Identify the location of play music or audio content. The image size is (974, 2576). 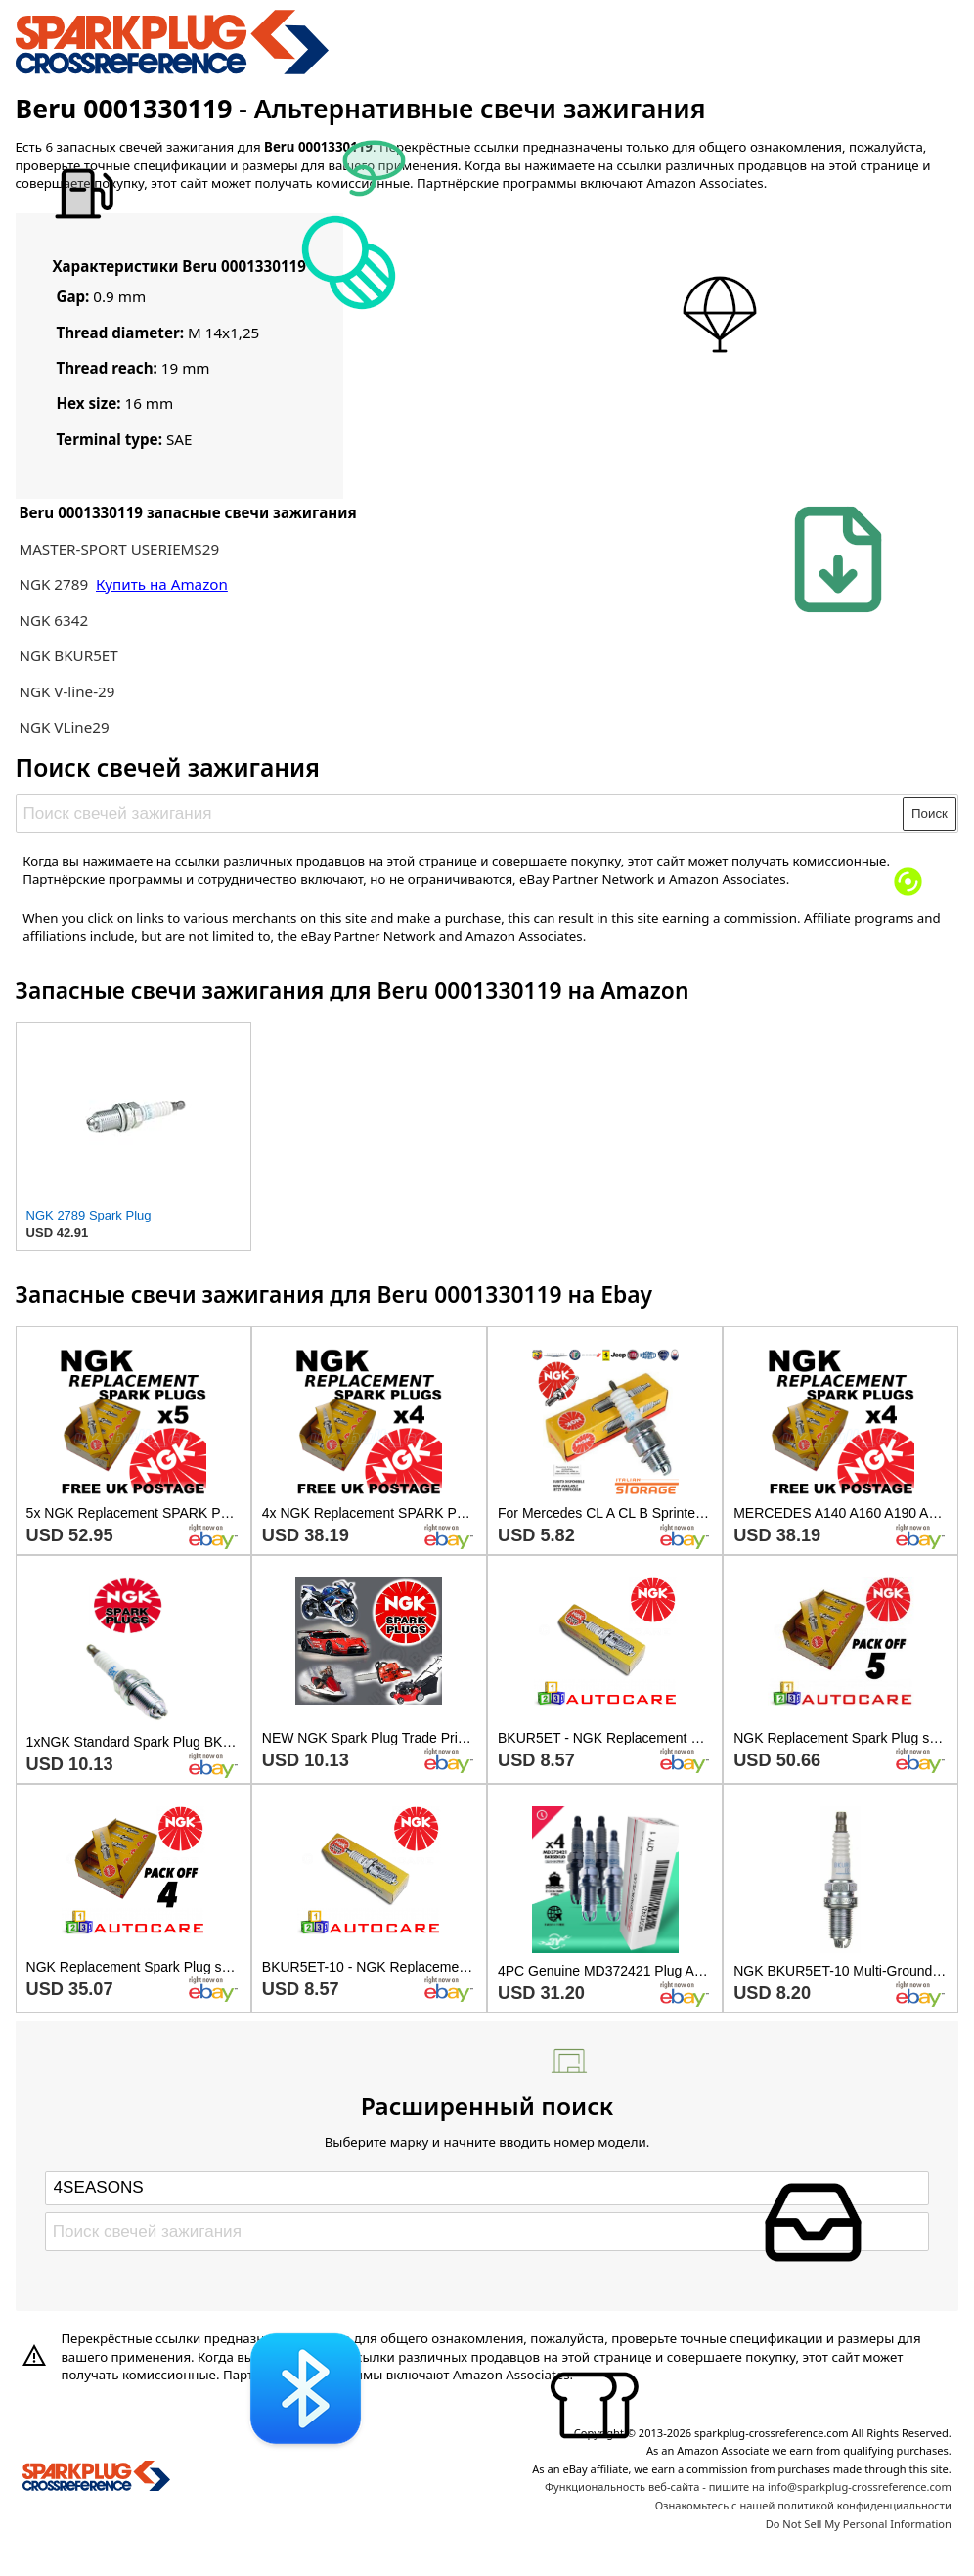
(908, 881).